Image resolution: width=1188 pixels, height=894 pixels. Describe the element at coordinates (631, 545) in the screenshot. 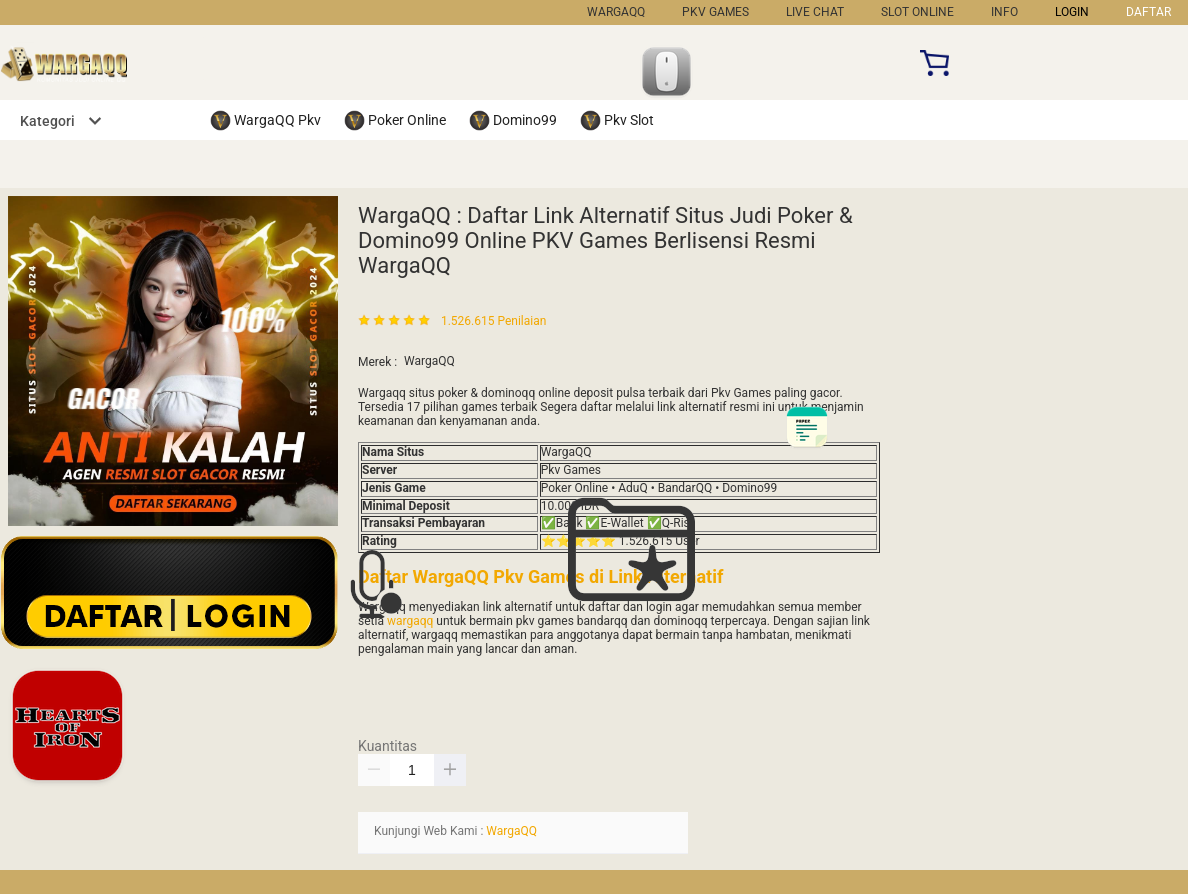

I see `open sparkleshare folder` at that location.